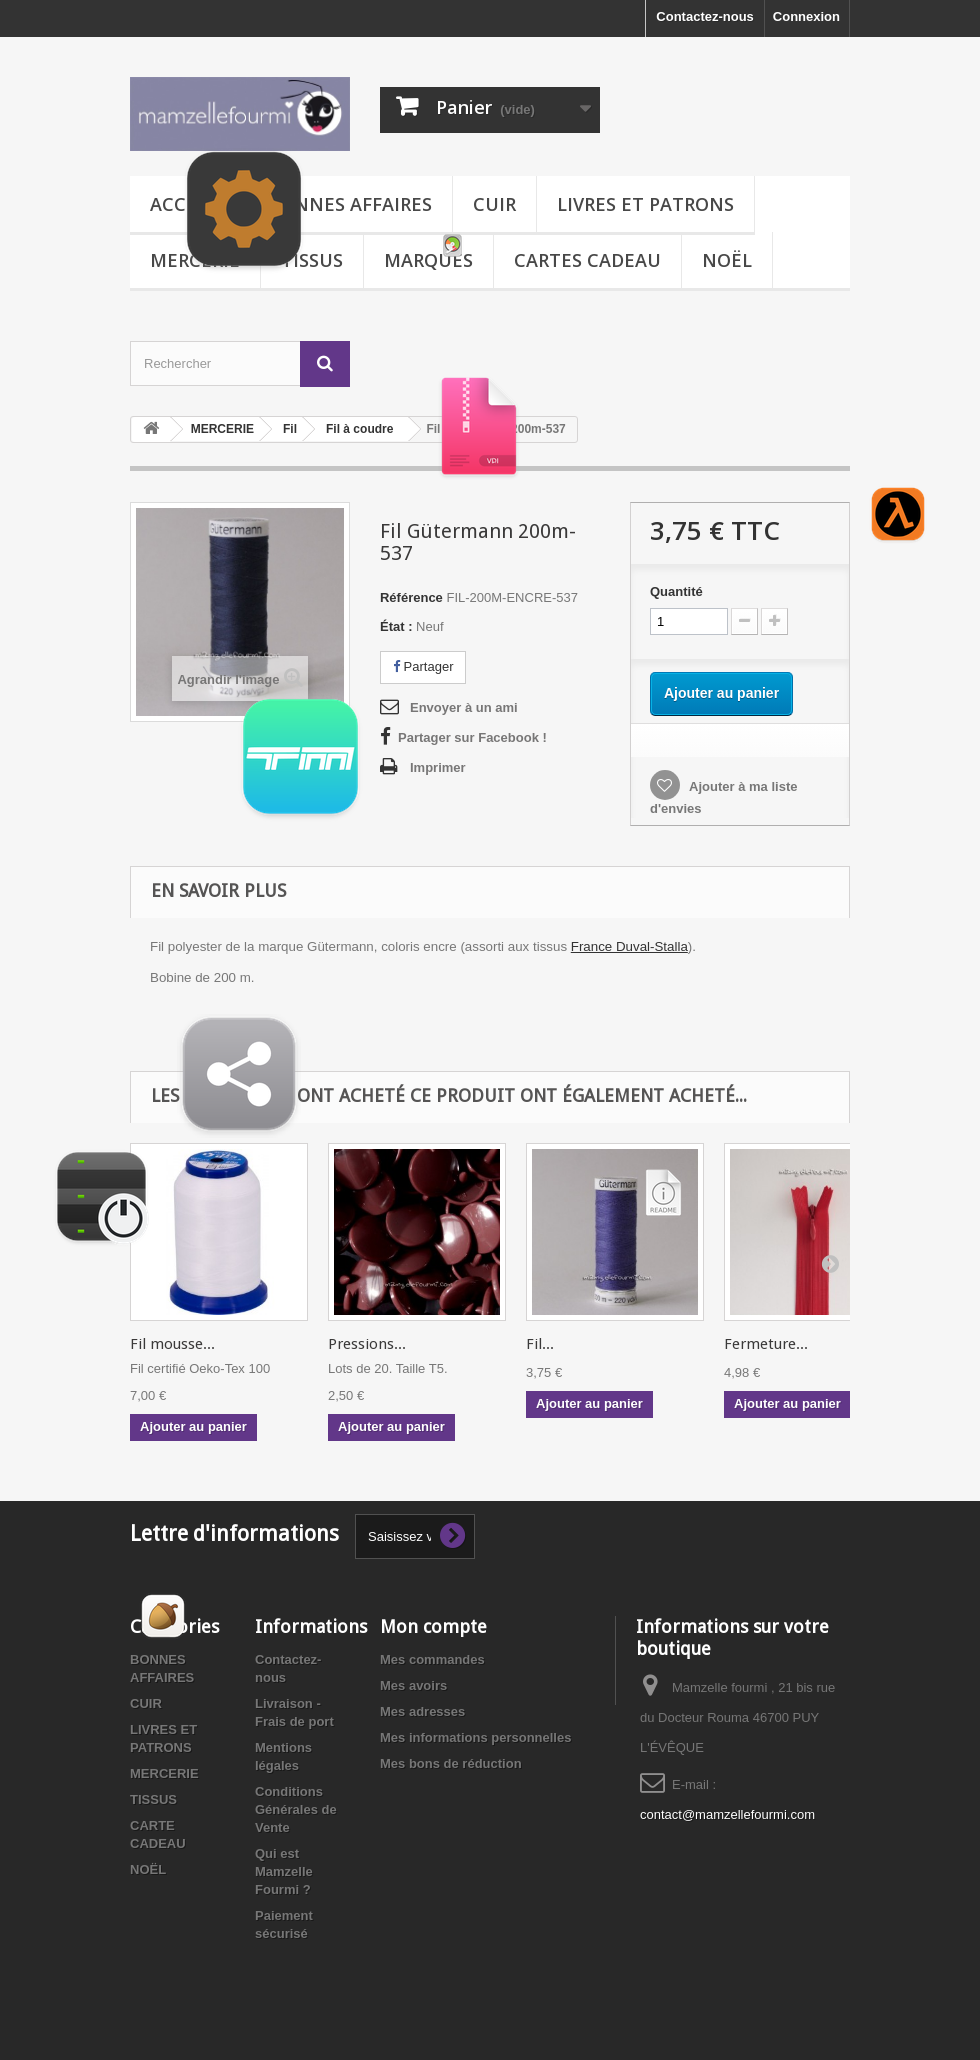 This screenshot has width=980, height=2060. What do you see at coordinates (101, 1196) in the screenshot?
I see `configure network server boot preferences` at bounding box center [101, 1196].